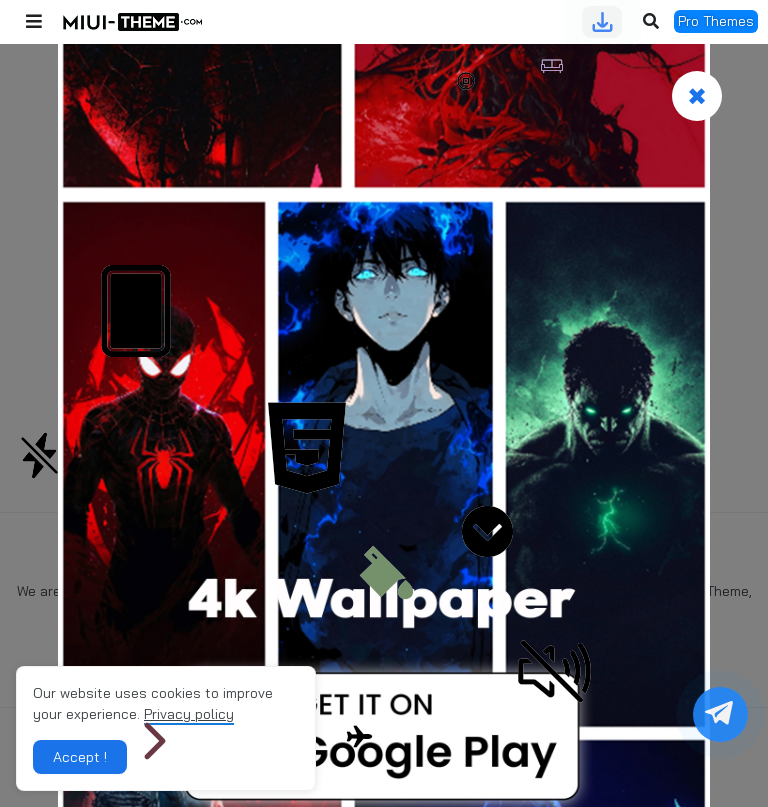 The image size is (768, 807). I want to click on navigate to the next item or screen, so click(155, 741).